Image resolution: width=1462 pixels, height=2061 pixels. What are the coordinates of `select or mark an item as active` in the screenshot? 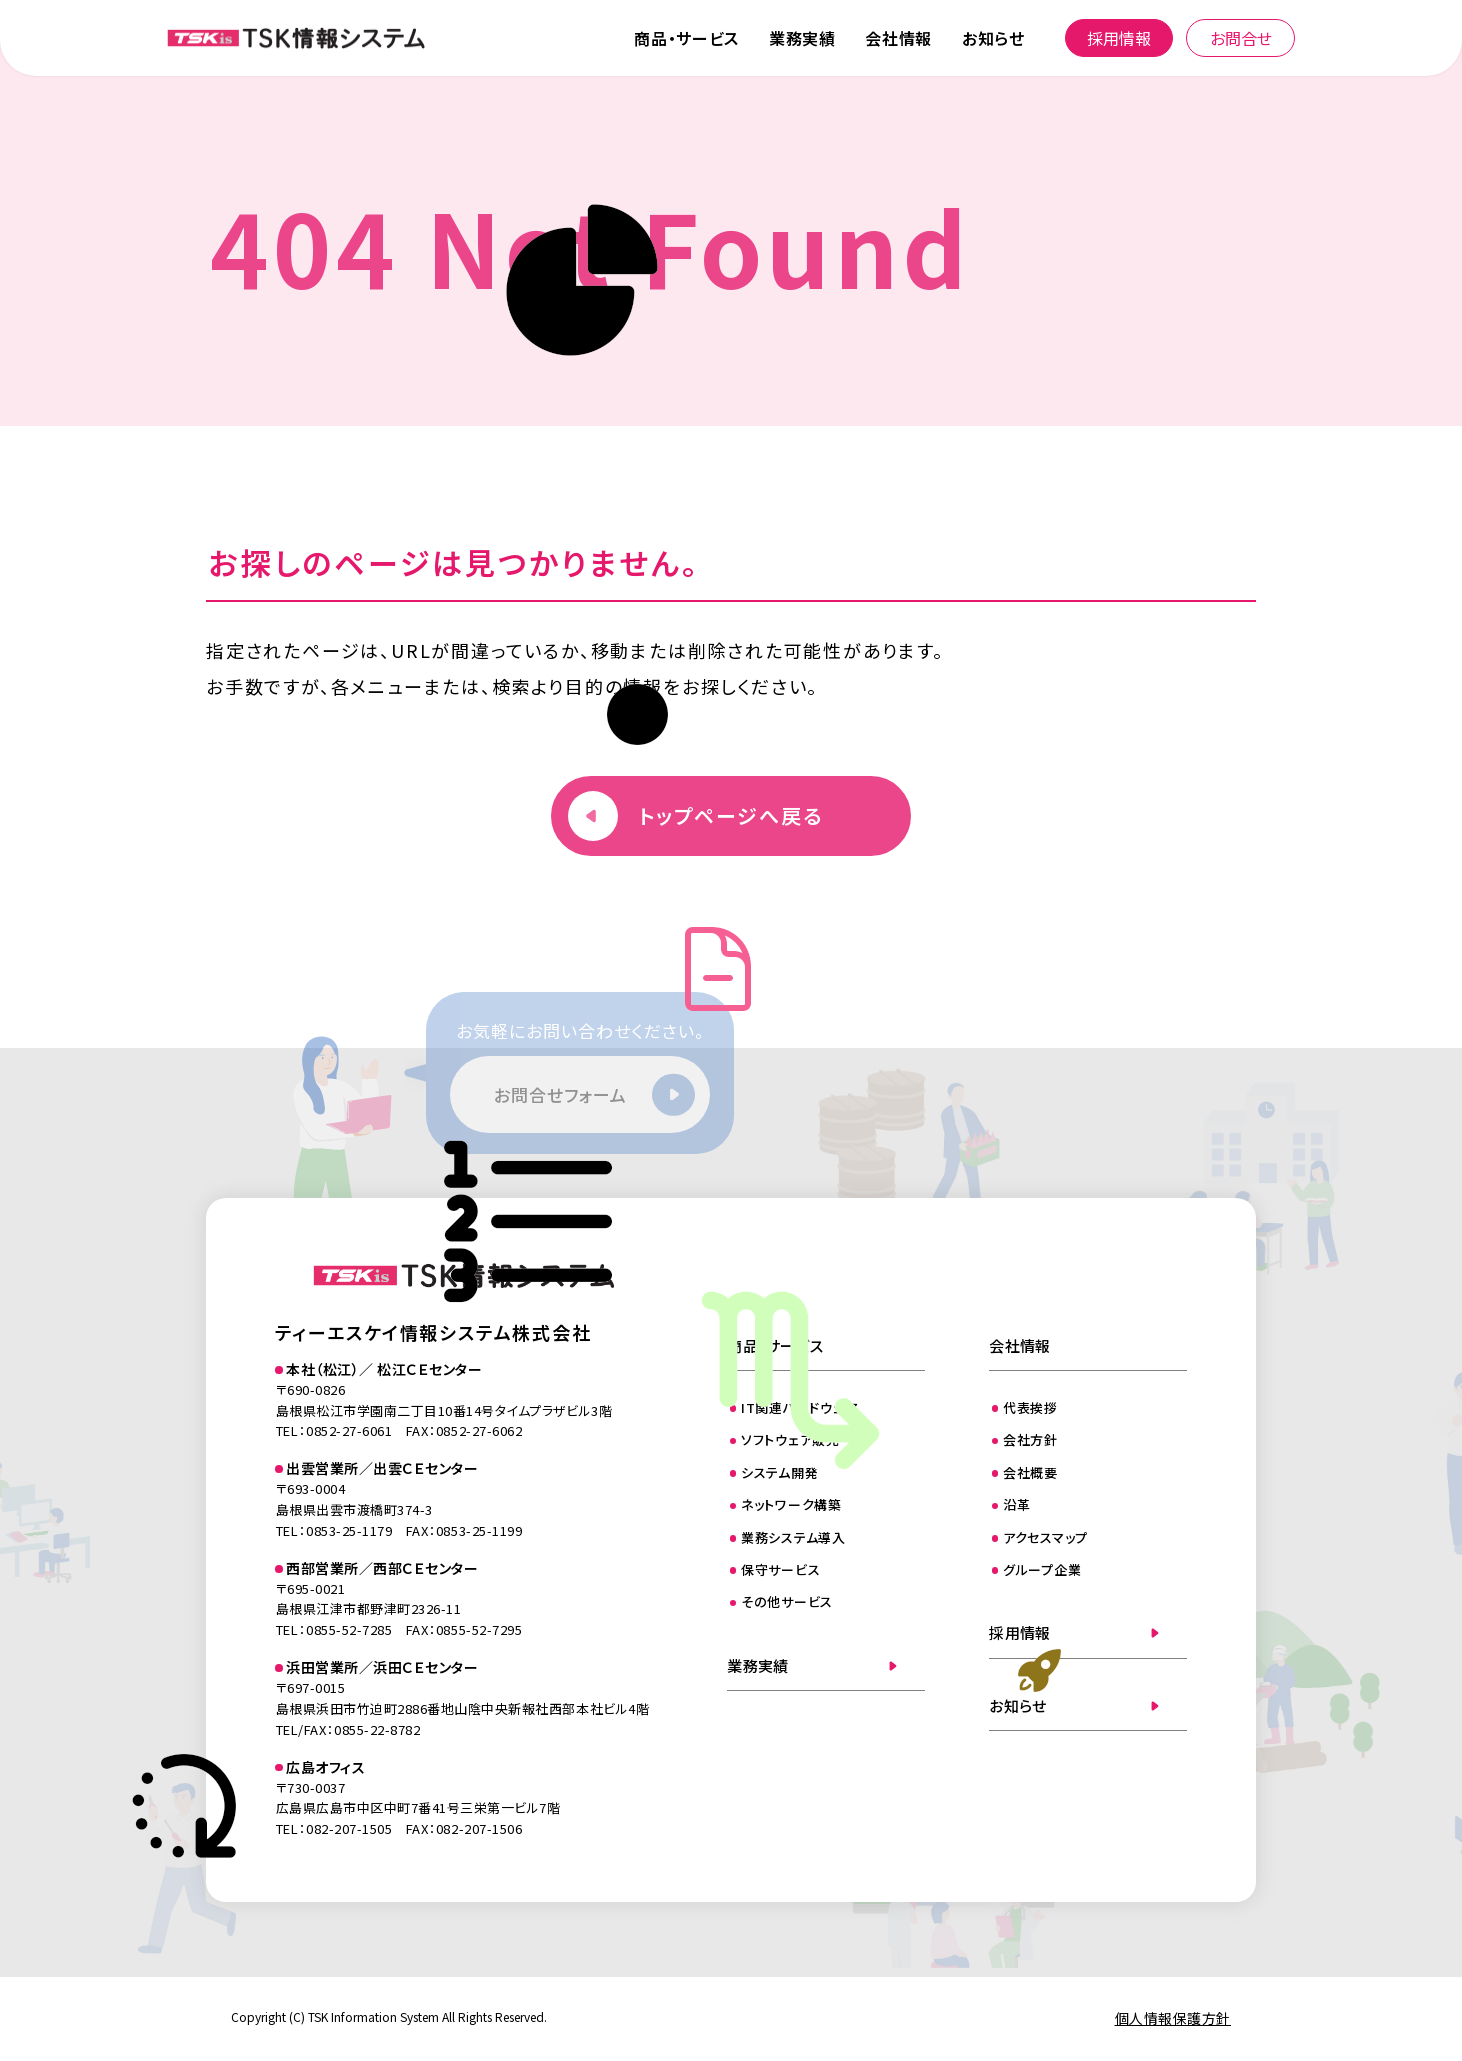 It's located at (637, 714).